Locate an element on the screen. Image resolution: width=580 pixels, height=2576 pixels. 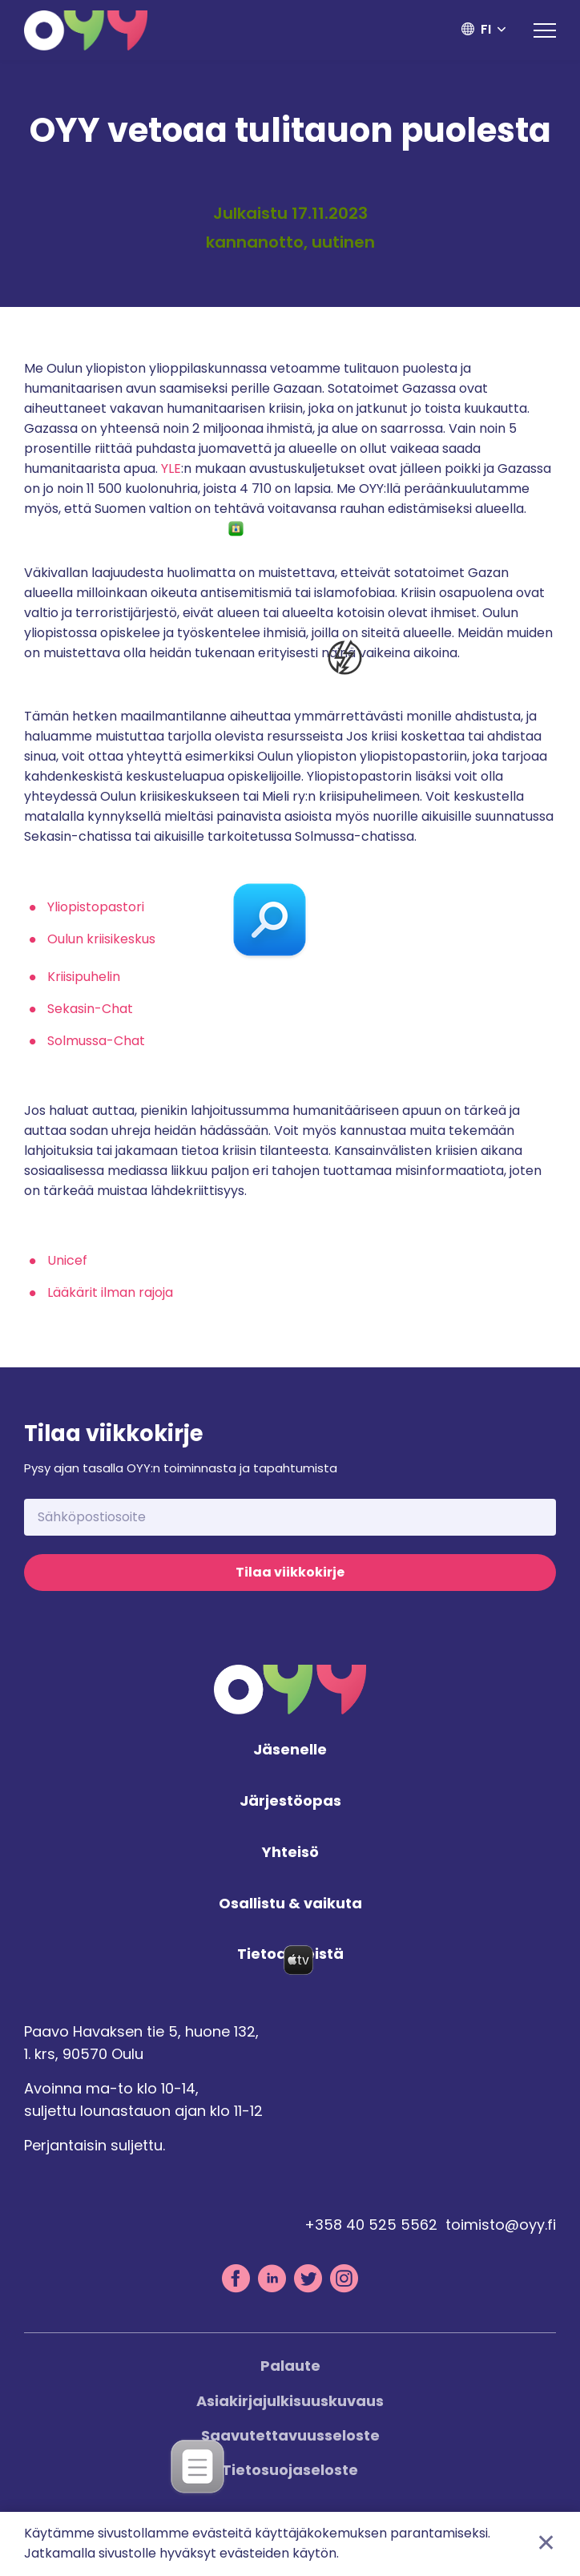
thunderbolt port or connection status is located at coordinates (344, 657).